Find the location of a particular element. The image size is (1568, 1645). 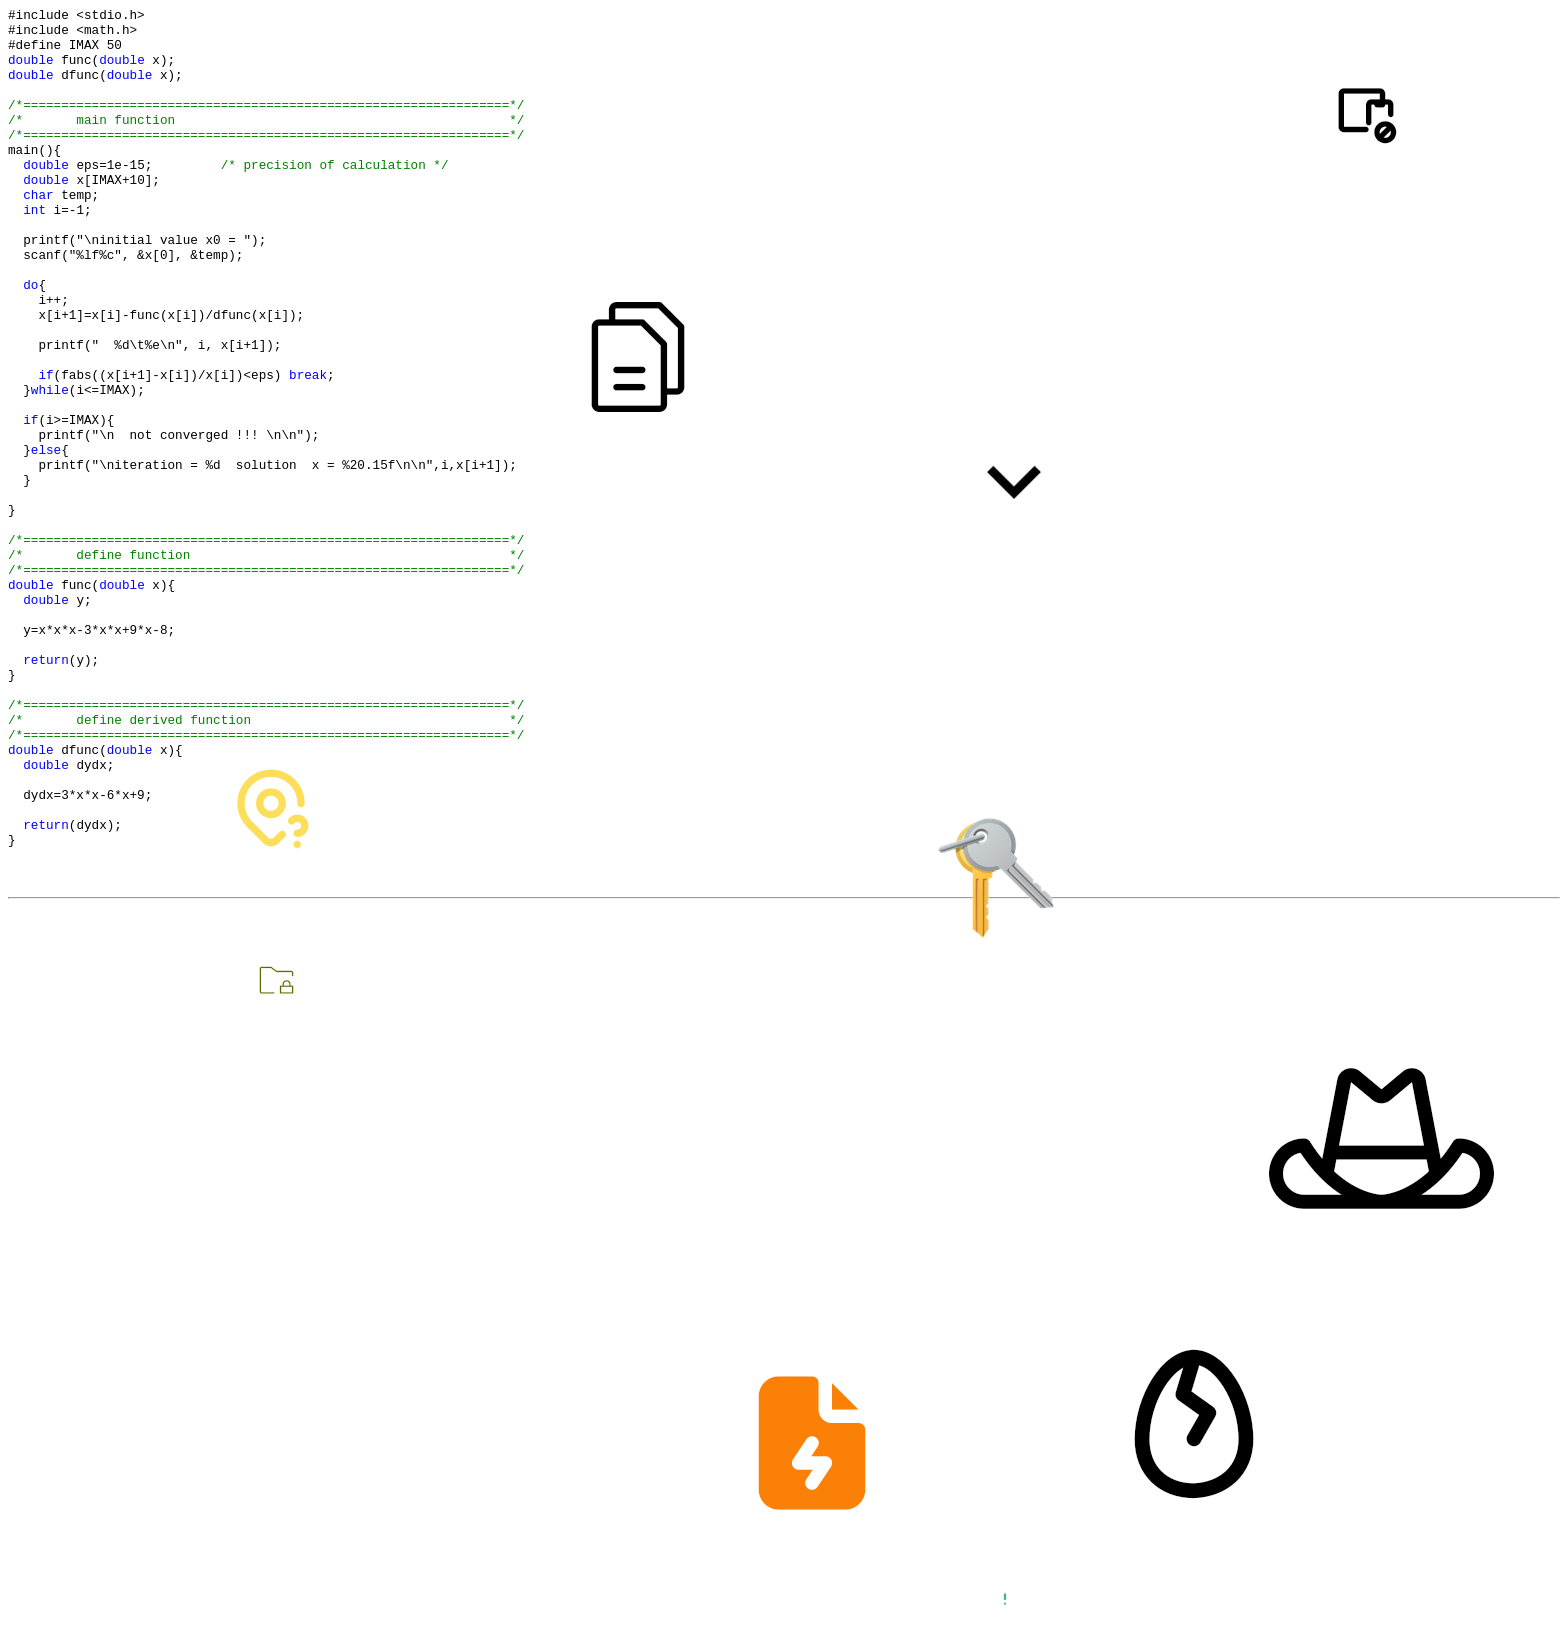

access security credentials or passwords is located at coordinates (996, 878).